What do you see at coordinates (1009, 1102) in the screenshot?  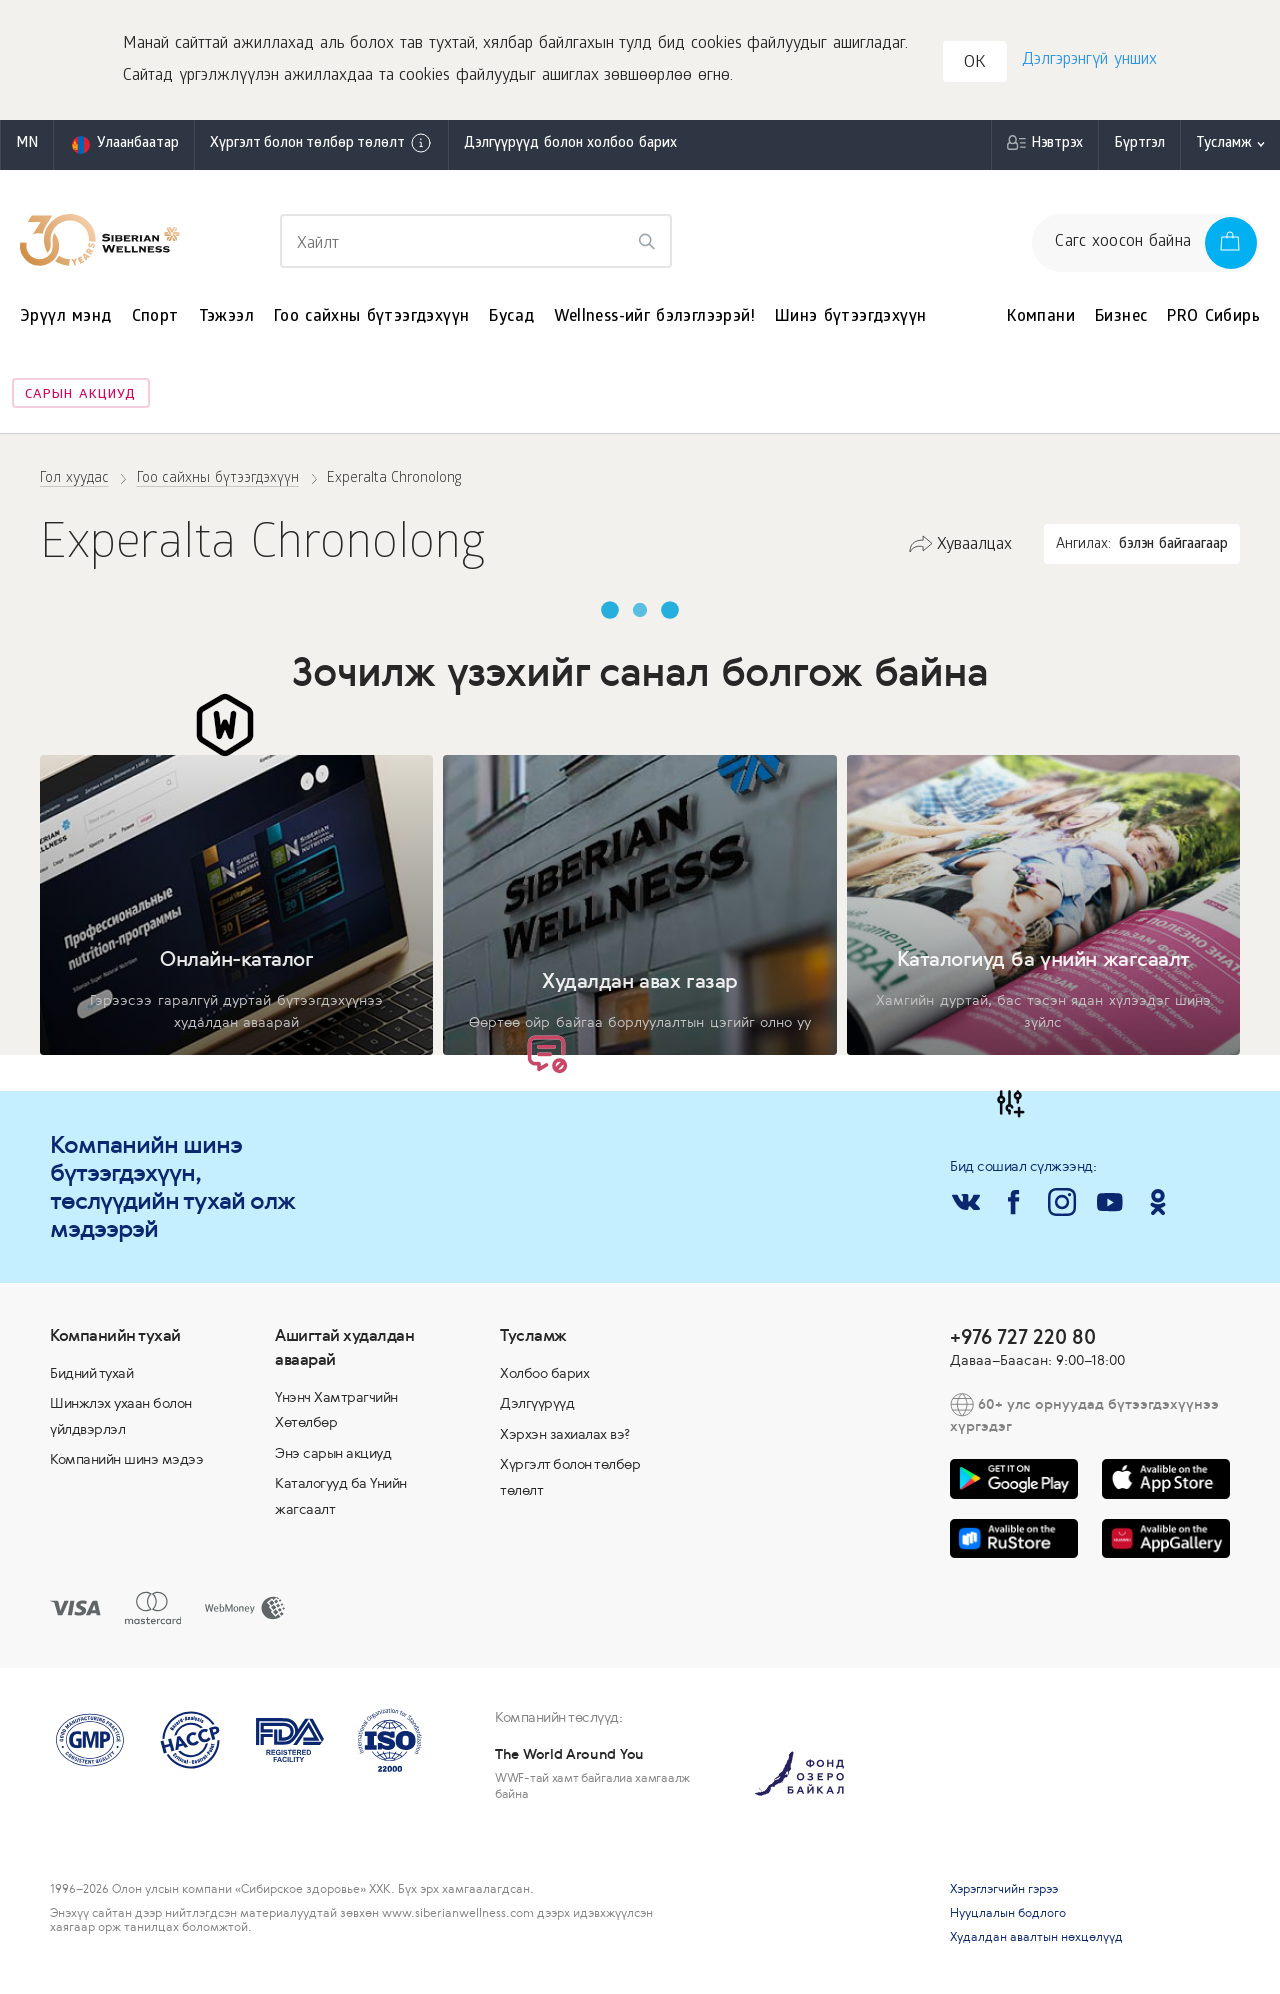 I see `add a new filter or setting option` at bounding box center [1009, 1102].